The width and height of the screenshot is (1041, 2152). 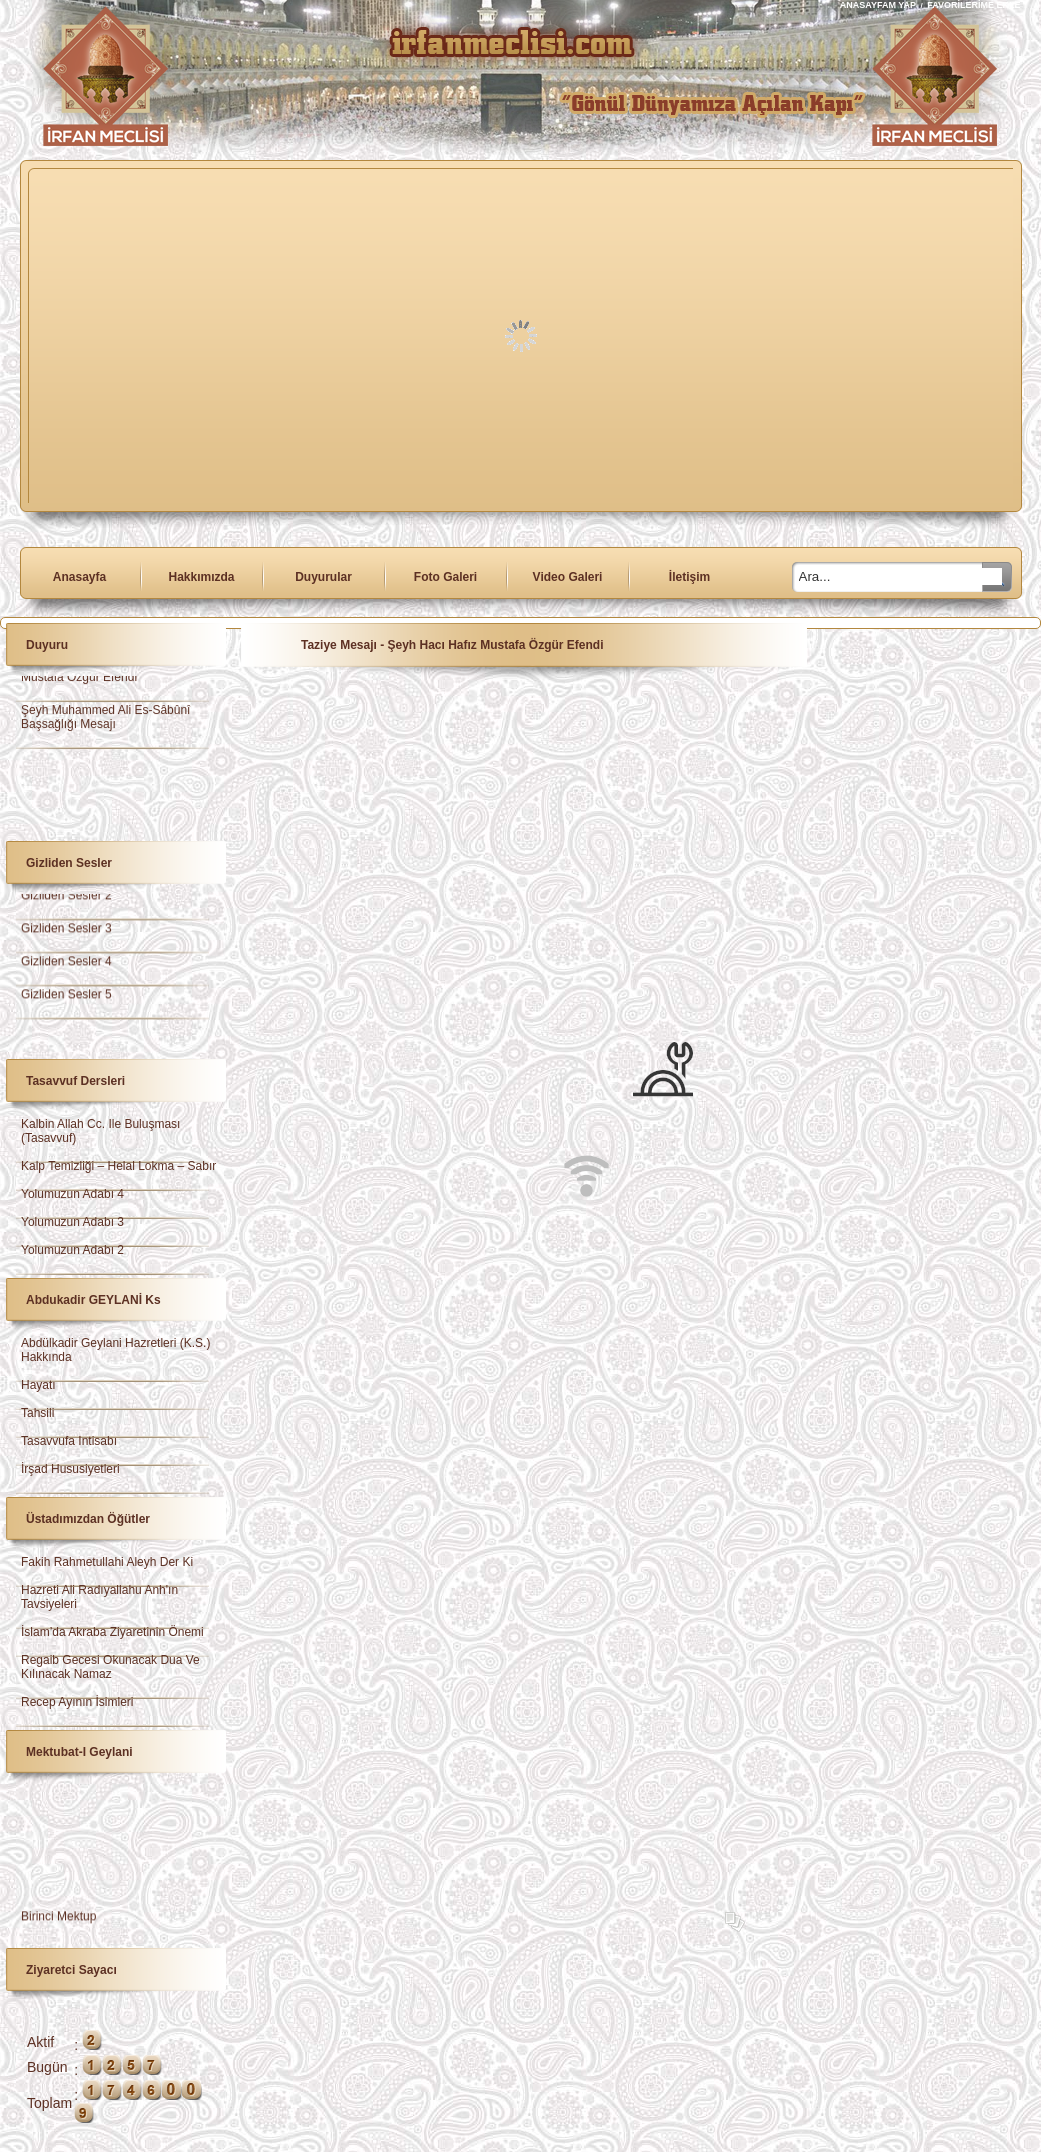 I want to click on access engineering or developer tools, so click(x=663, y=1070).